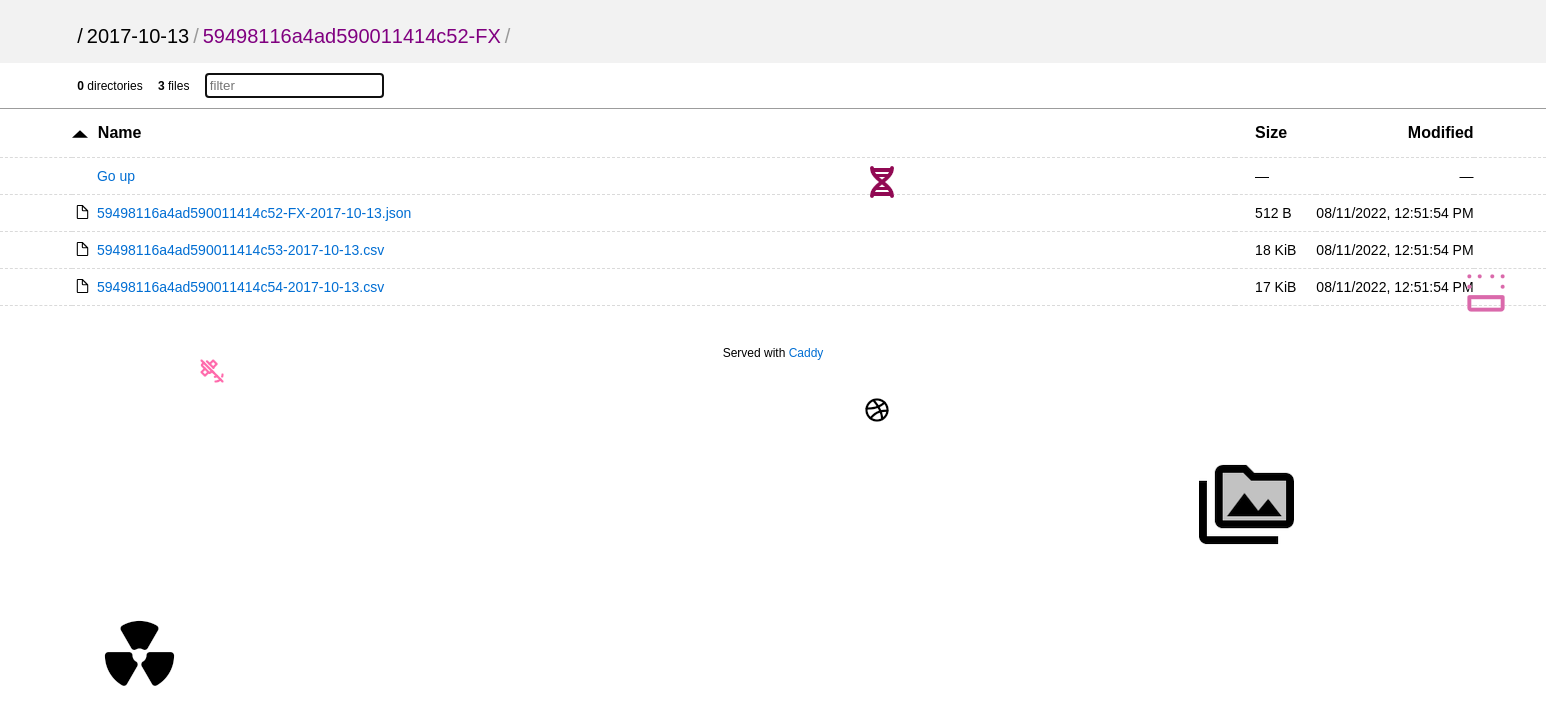  What do you see at coordinates (139, 655) in the screenshot?
I see `indicates radioactive or hazardous material warning` at bounding box center [139, 655].